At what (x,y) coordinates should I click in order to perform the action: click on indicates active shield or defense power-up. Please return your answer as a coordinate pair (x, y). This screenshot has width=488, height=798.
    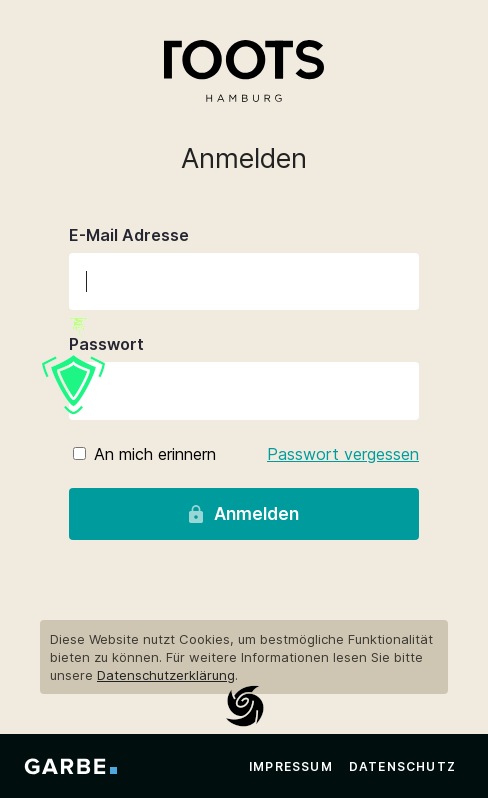
    Looking at the image, I should click on (73, 382).